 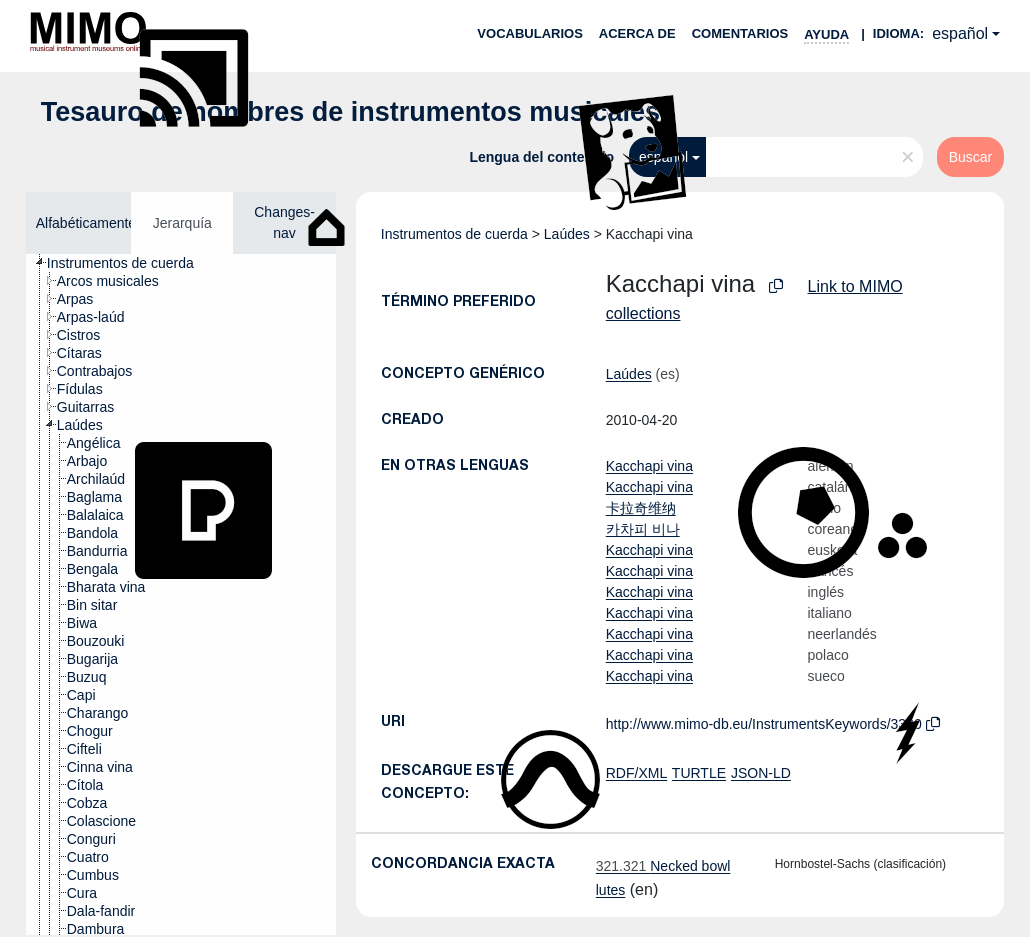 What do you see at coordinates (203, 510) in the screenshot?
I see `open the Pexels app or website` at bounding box center [203, 510].